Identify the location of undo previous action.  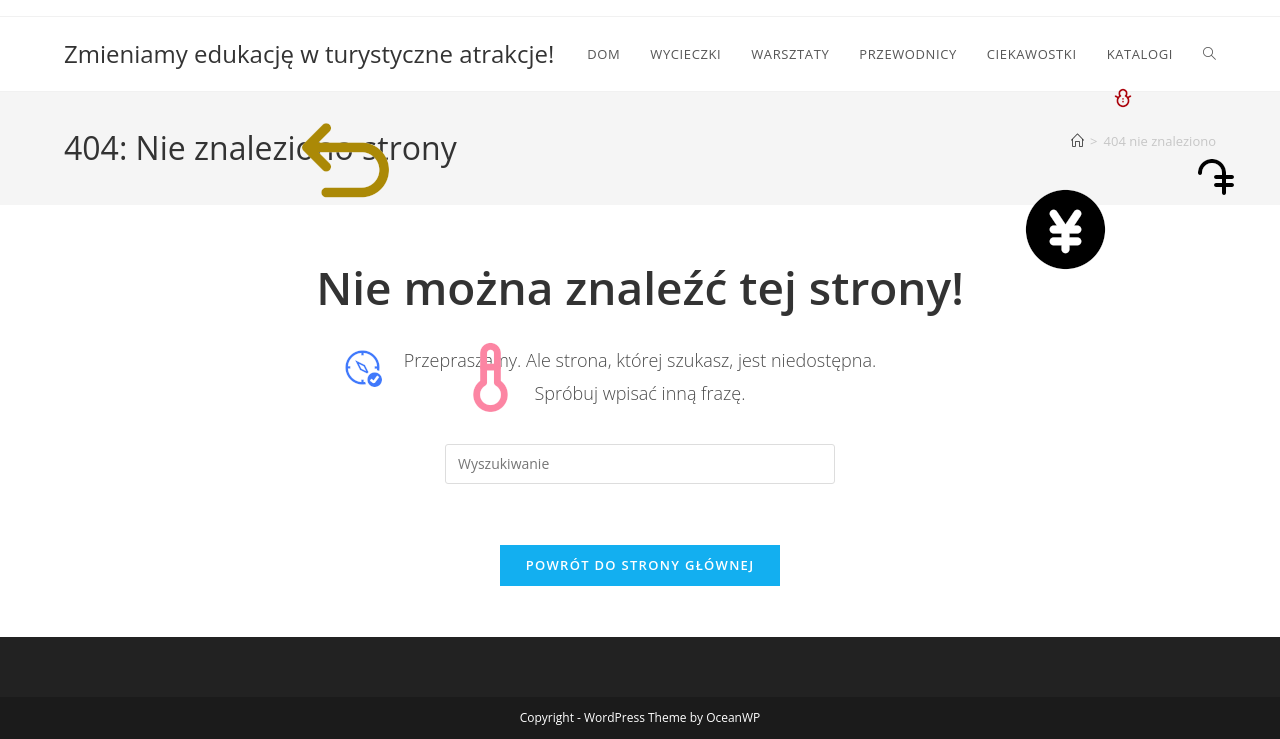
(345, 163).